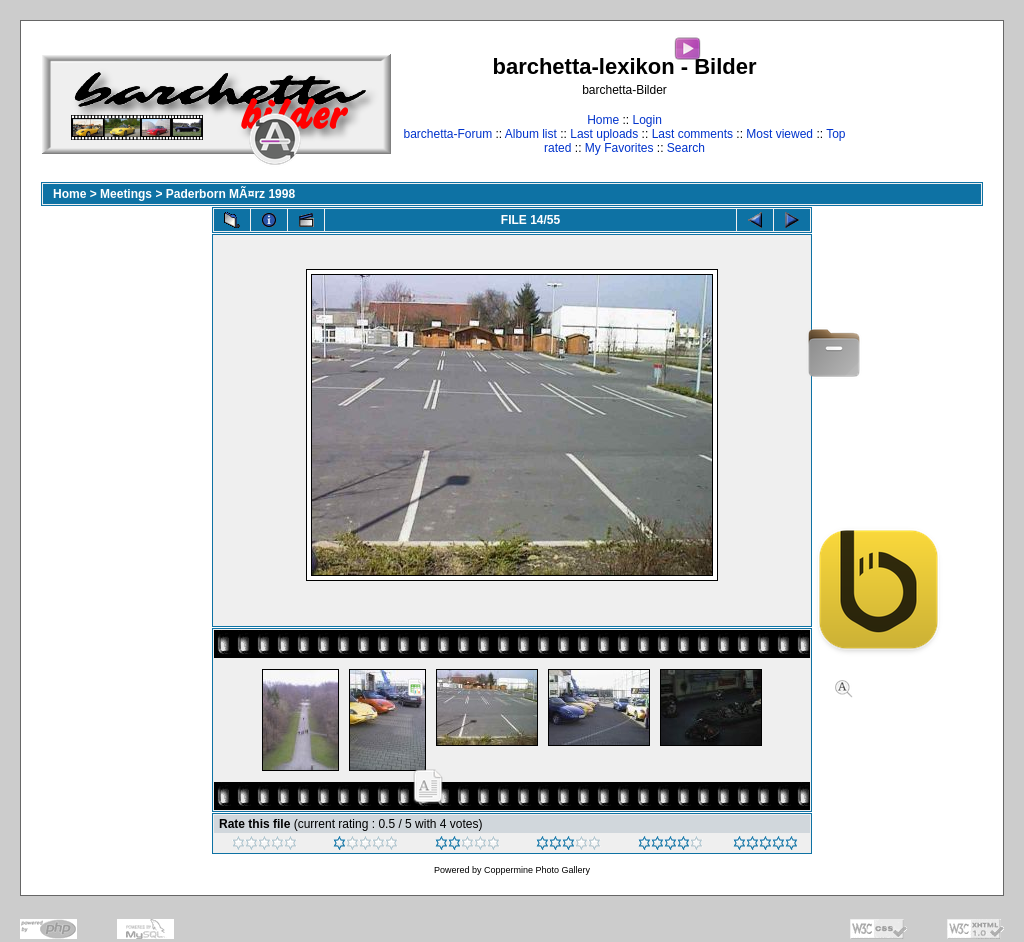  I want to click on search for text or content, so click(843, 688).